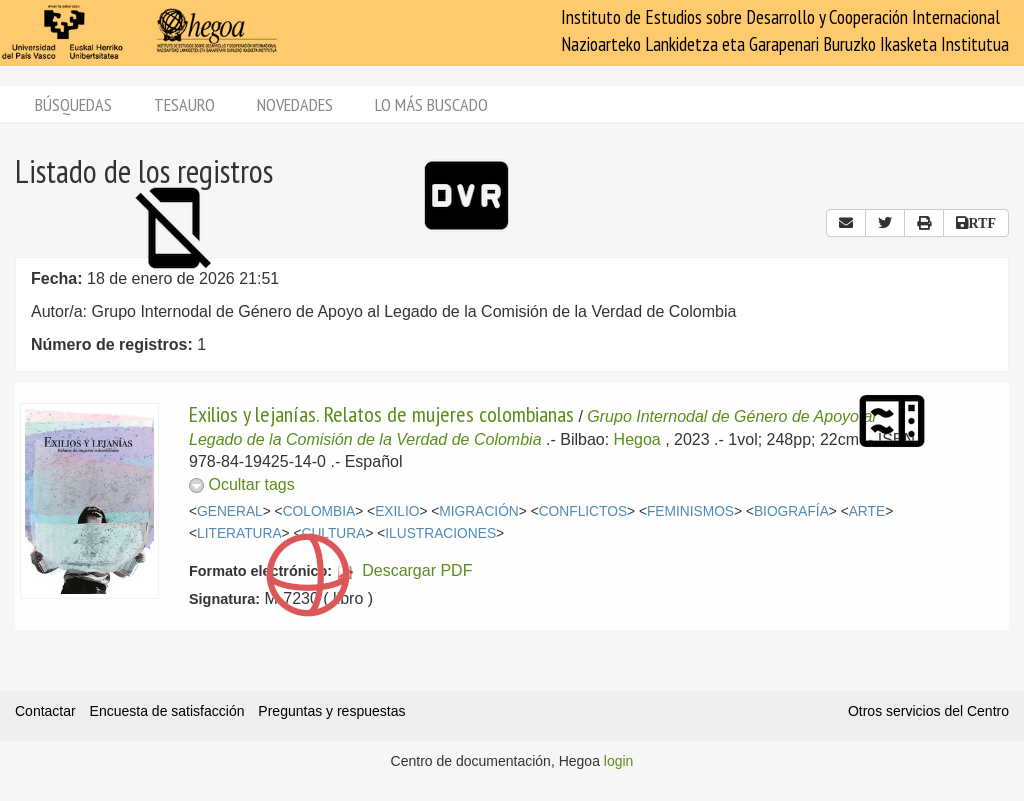 Image resolution: width=1024 pixels, height=801 pixels. Describe the element at coordinates (466, 195) in the screenshot. I see `access DVR recordings` at that location.